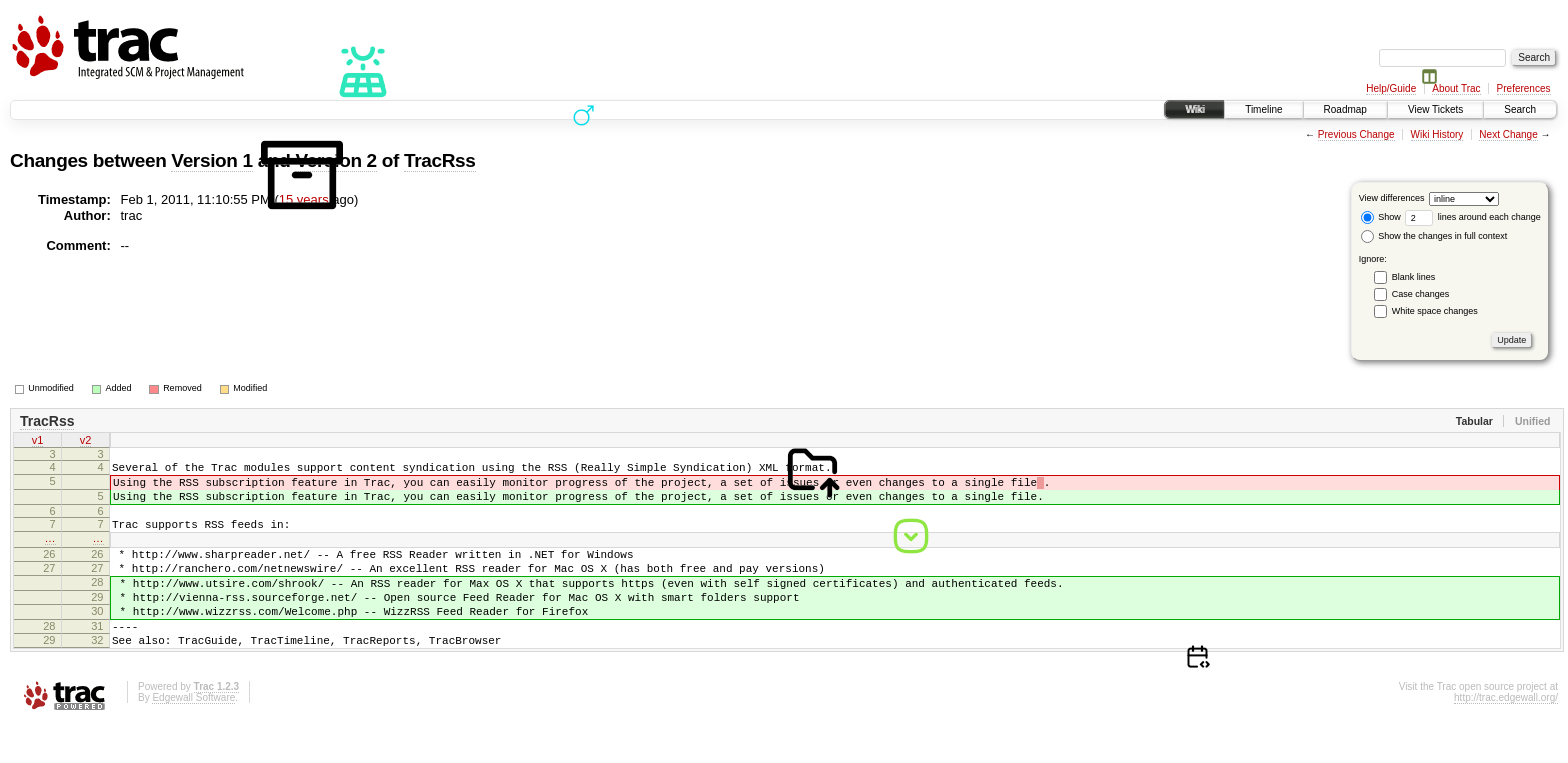 The image size is (1568, 763). I want to click on expand dropdown menu or content, so click(911, 536).